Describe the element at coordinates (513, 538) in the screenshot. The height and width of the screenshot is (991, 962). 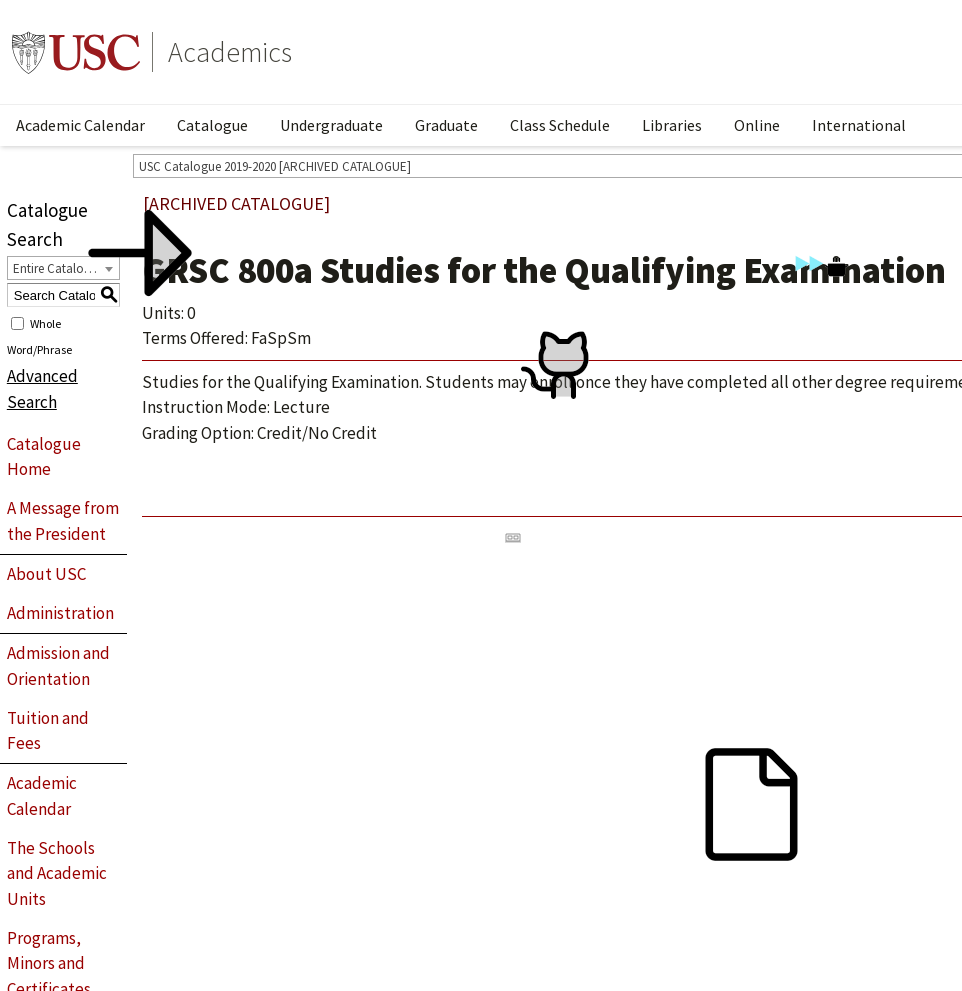
I see `view device memory or RAM usage` at that location.